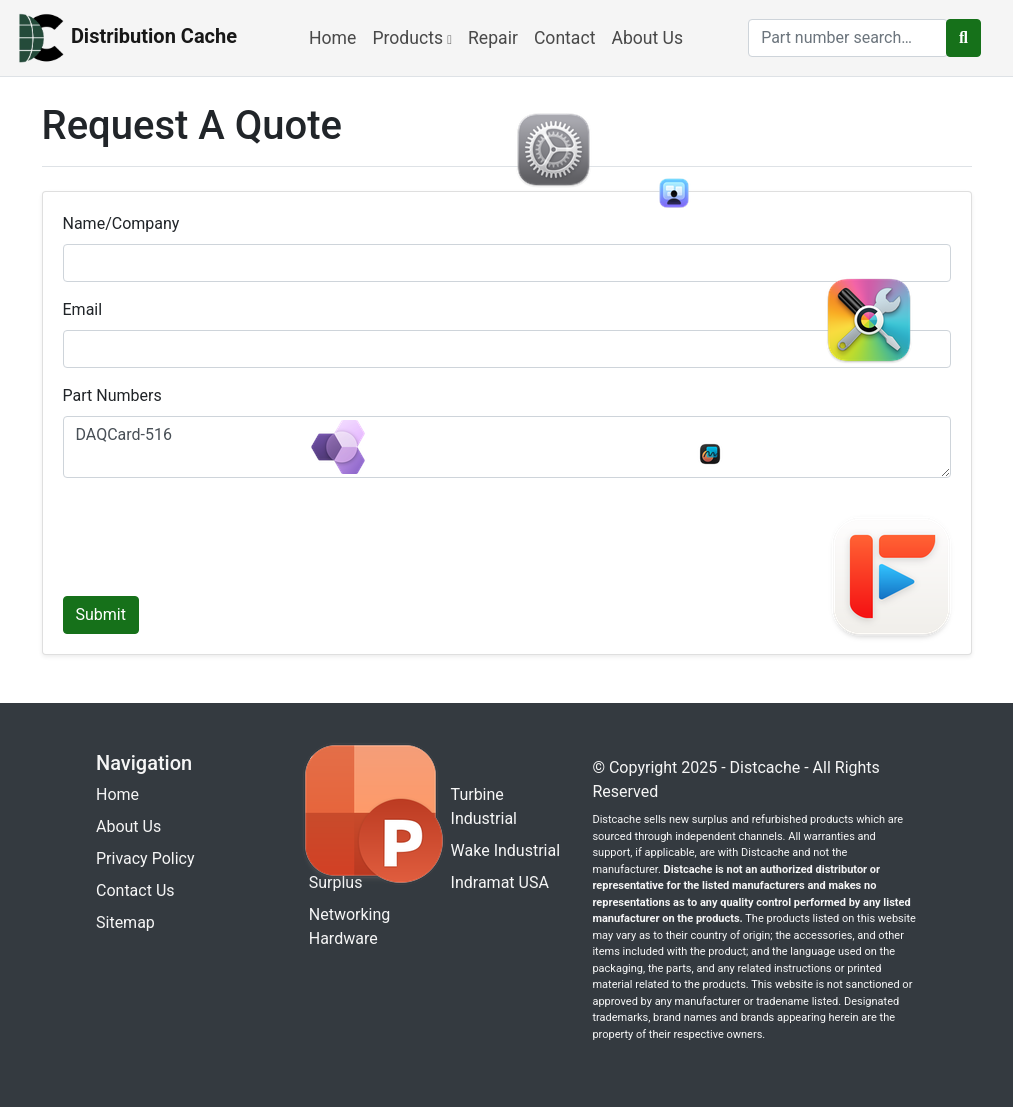 The image size is (1013, 1107). I want to click on open FreeTube app, so click(891, 576).